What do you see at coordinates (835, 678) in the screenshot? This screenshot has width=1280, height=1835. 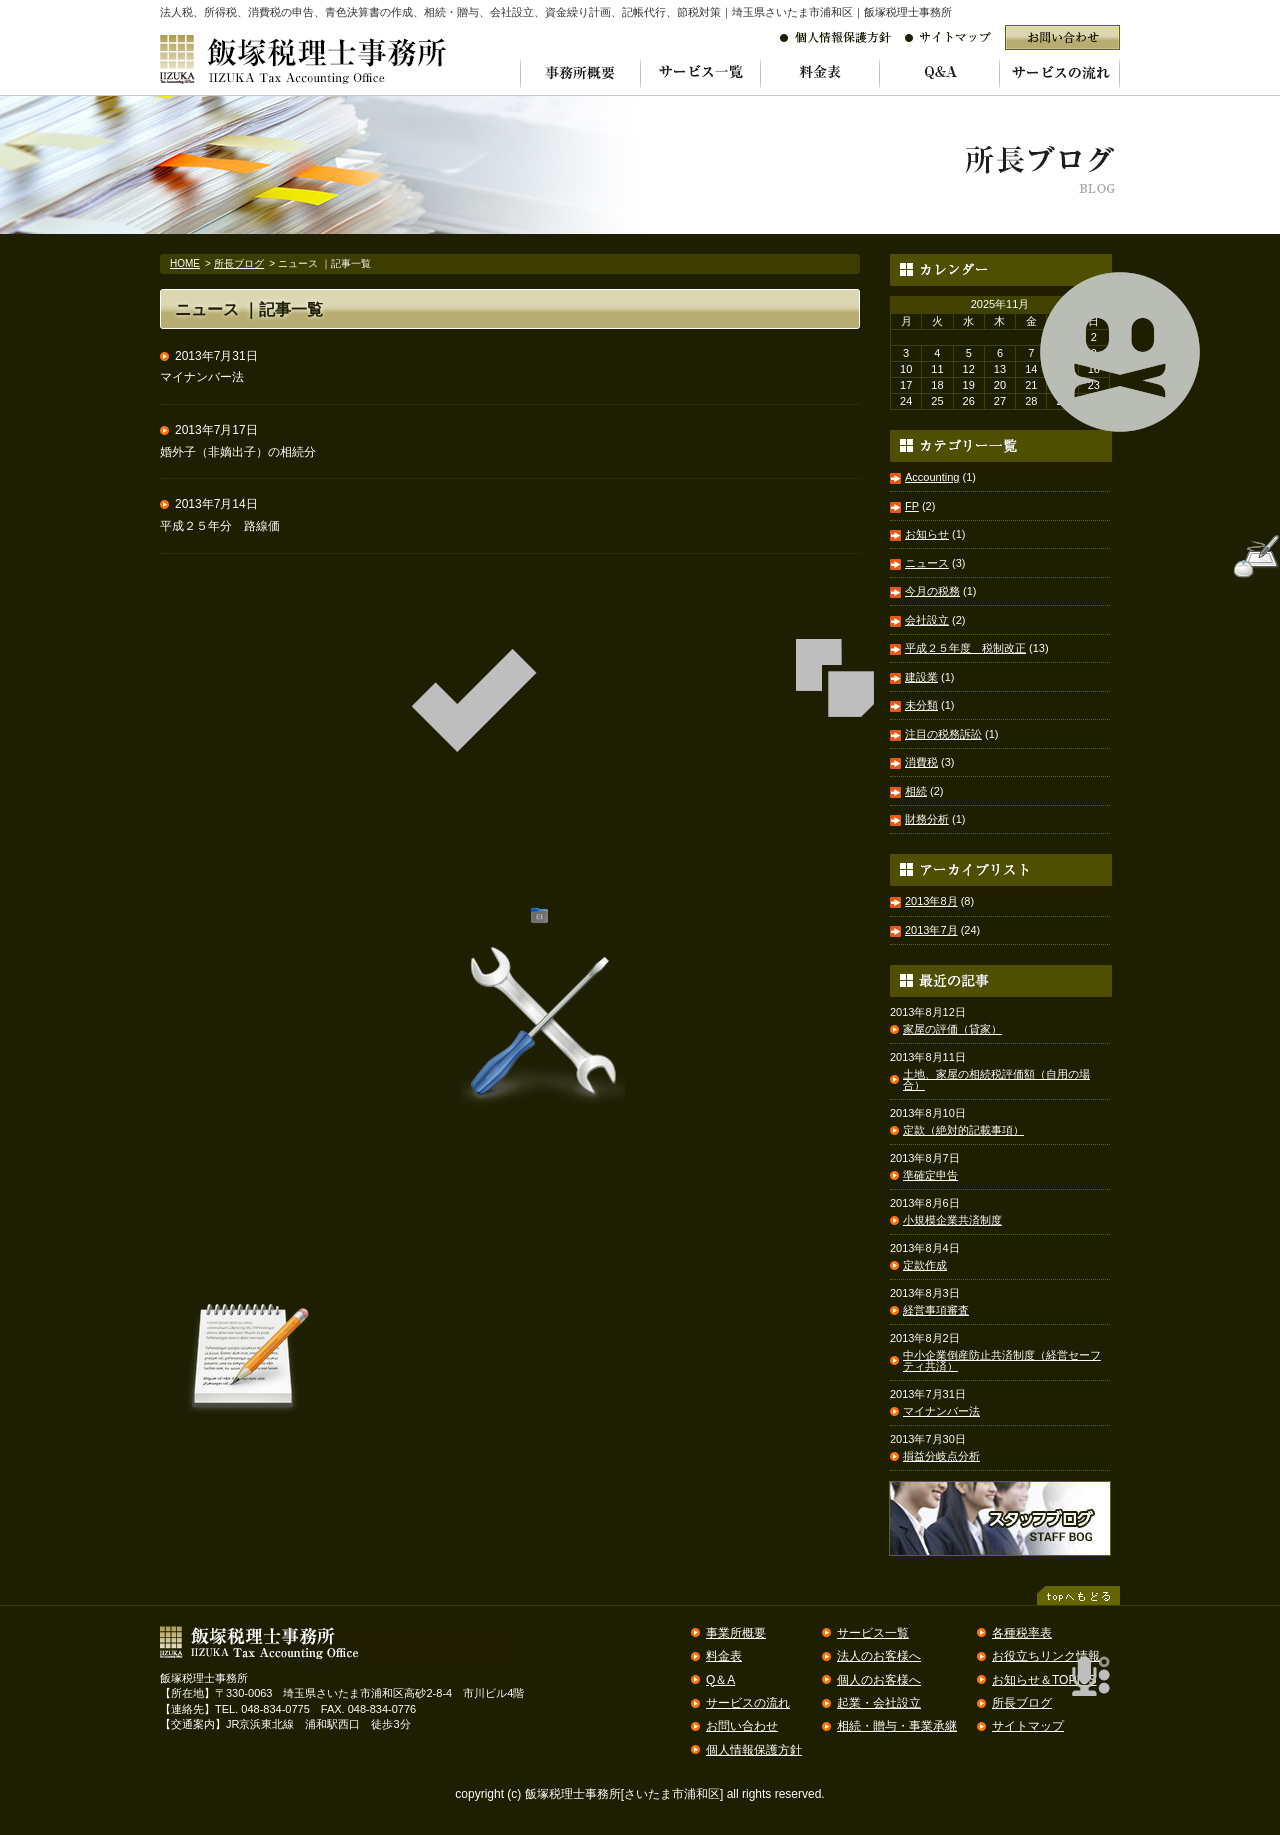 I see `copy selected content to clipboard` at bounding box center [835, 678].